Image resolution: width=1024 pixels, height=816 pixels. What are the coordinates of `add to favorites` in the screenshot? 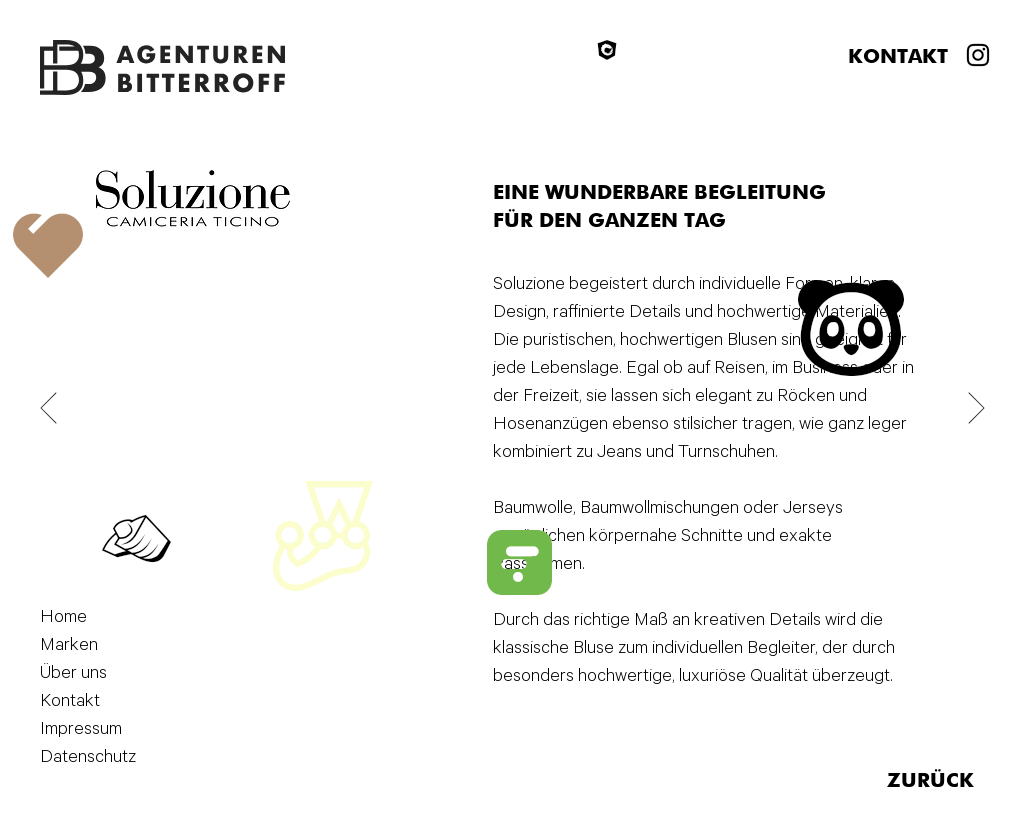 It's located at (48, 245).